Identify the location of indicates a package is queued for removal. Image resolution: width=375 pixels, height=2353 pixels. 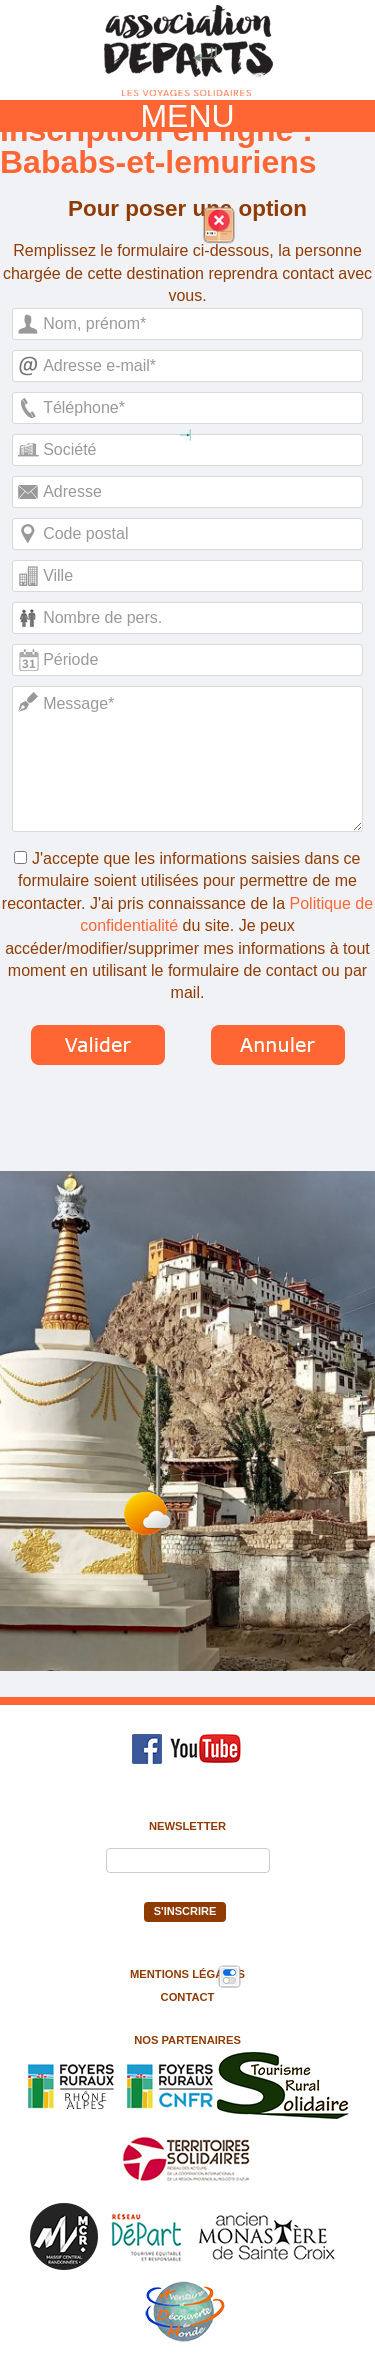
(219, 225).